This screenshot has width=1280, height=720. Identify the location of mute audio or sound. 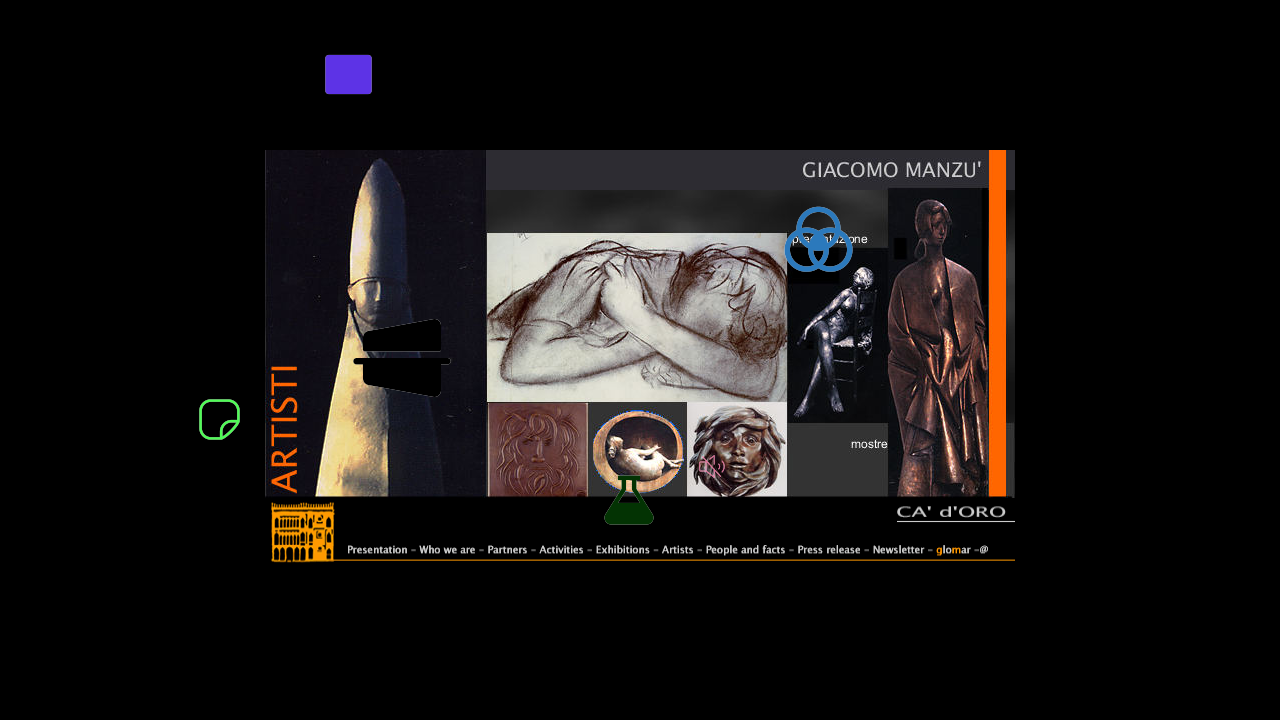
(711, 466).